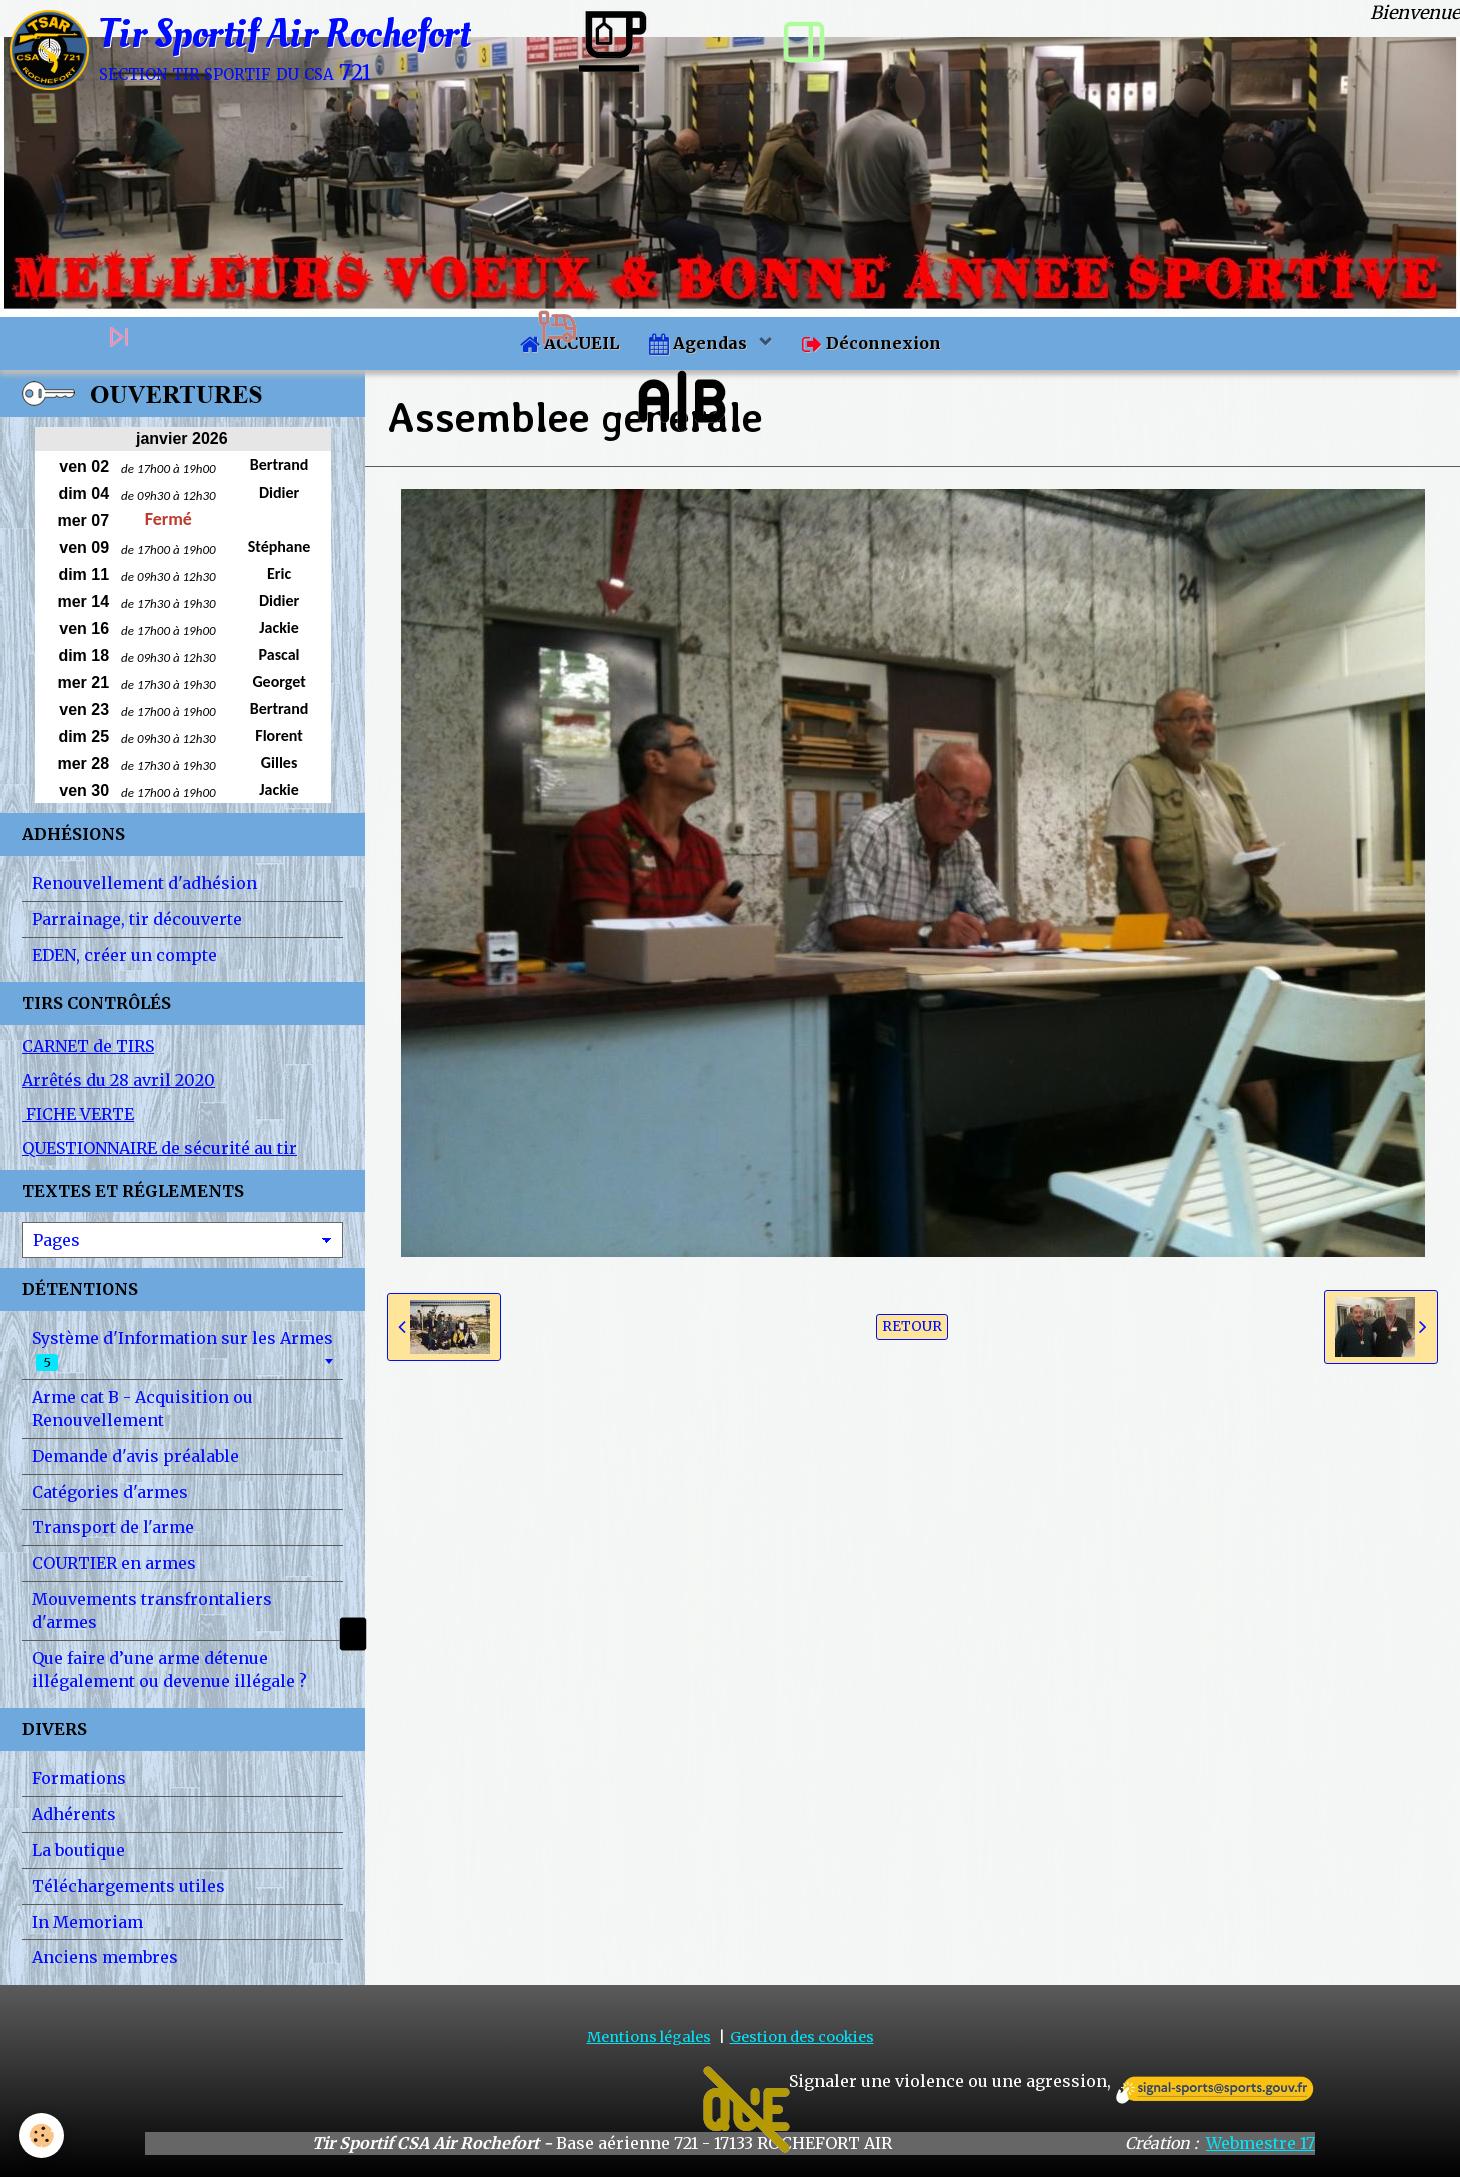  I want to click on disable HTTP request queue, so click(746, 2109).